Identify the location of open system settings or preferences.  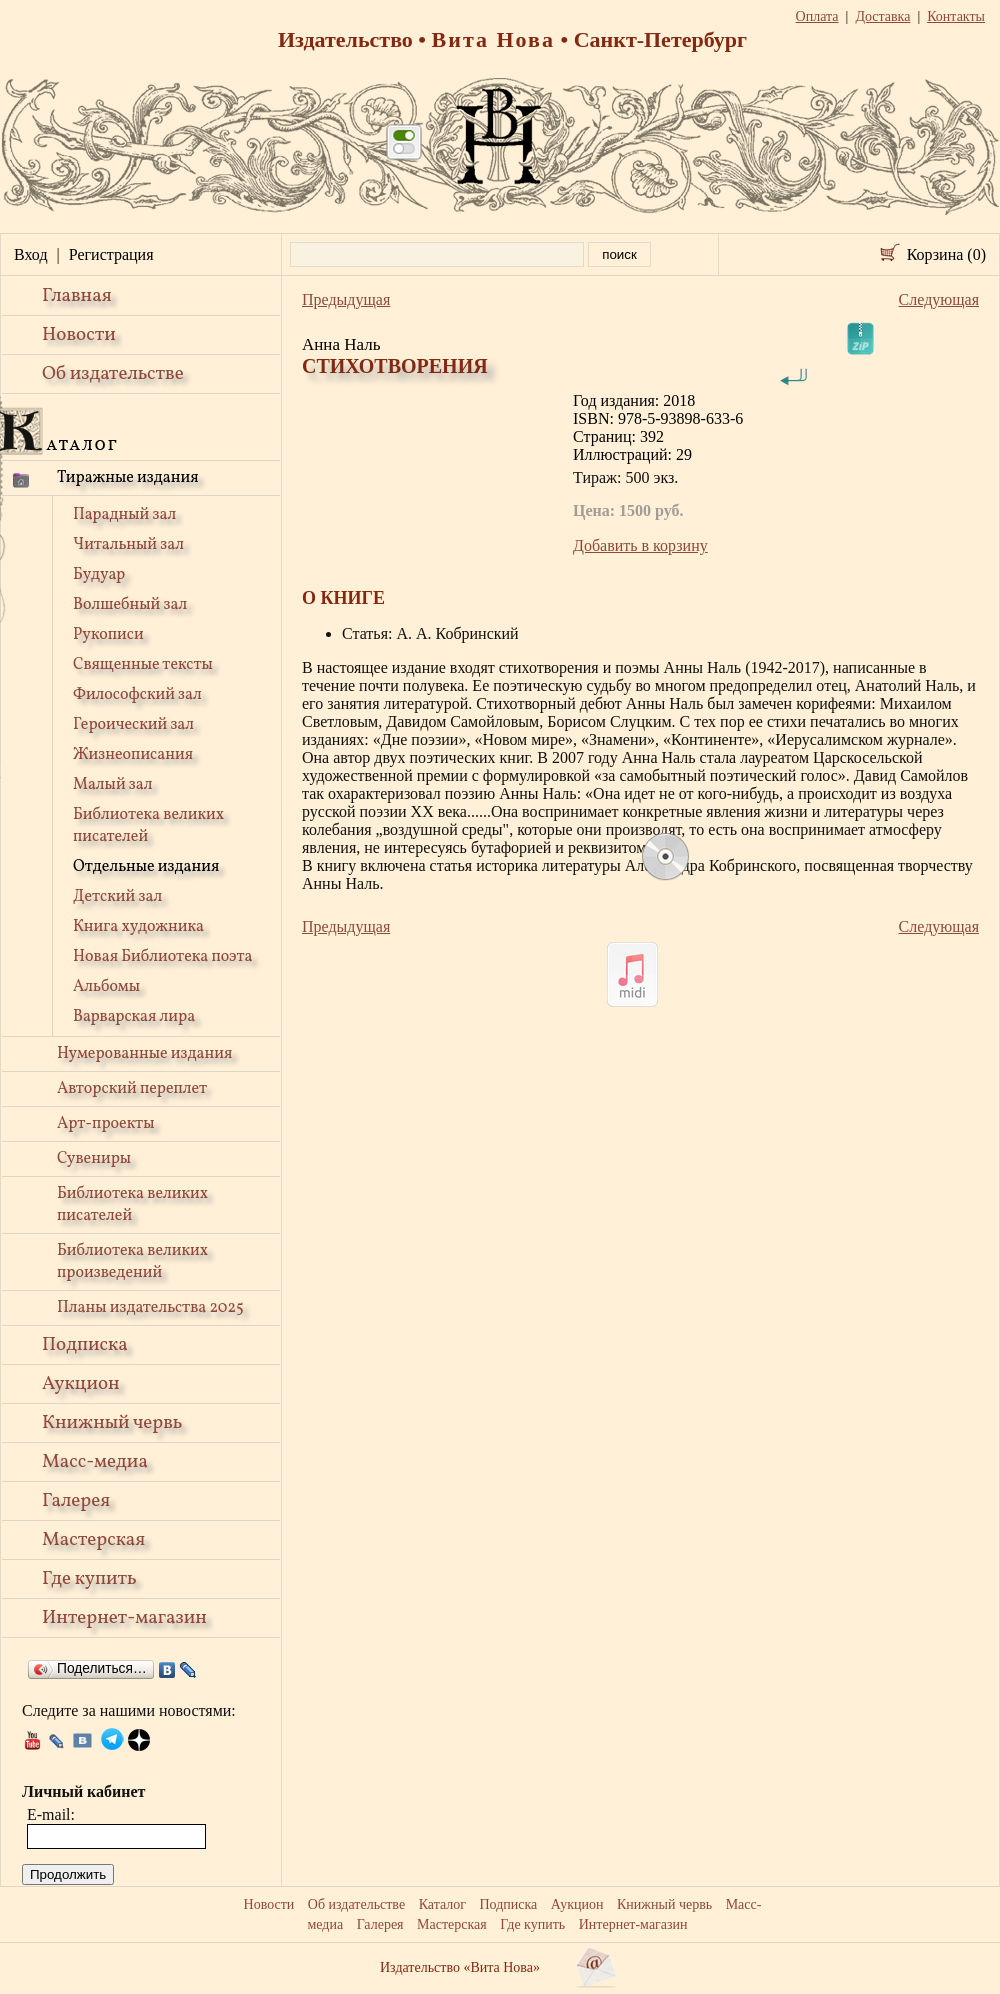
(404, 142).